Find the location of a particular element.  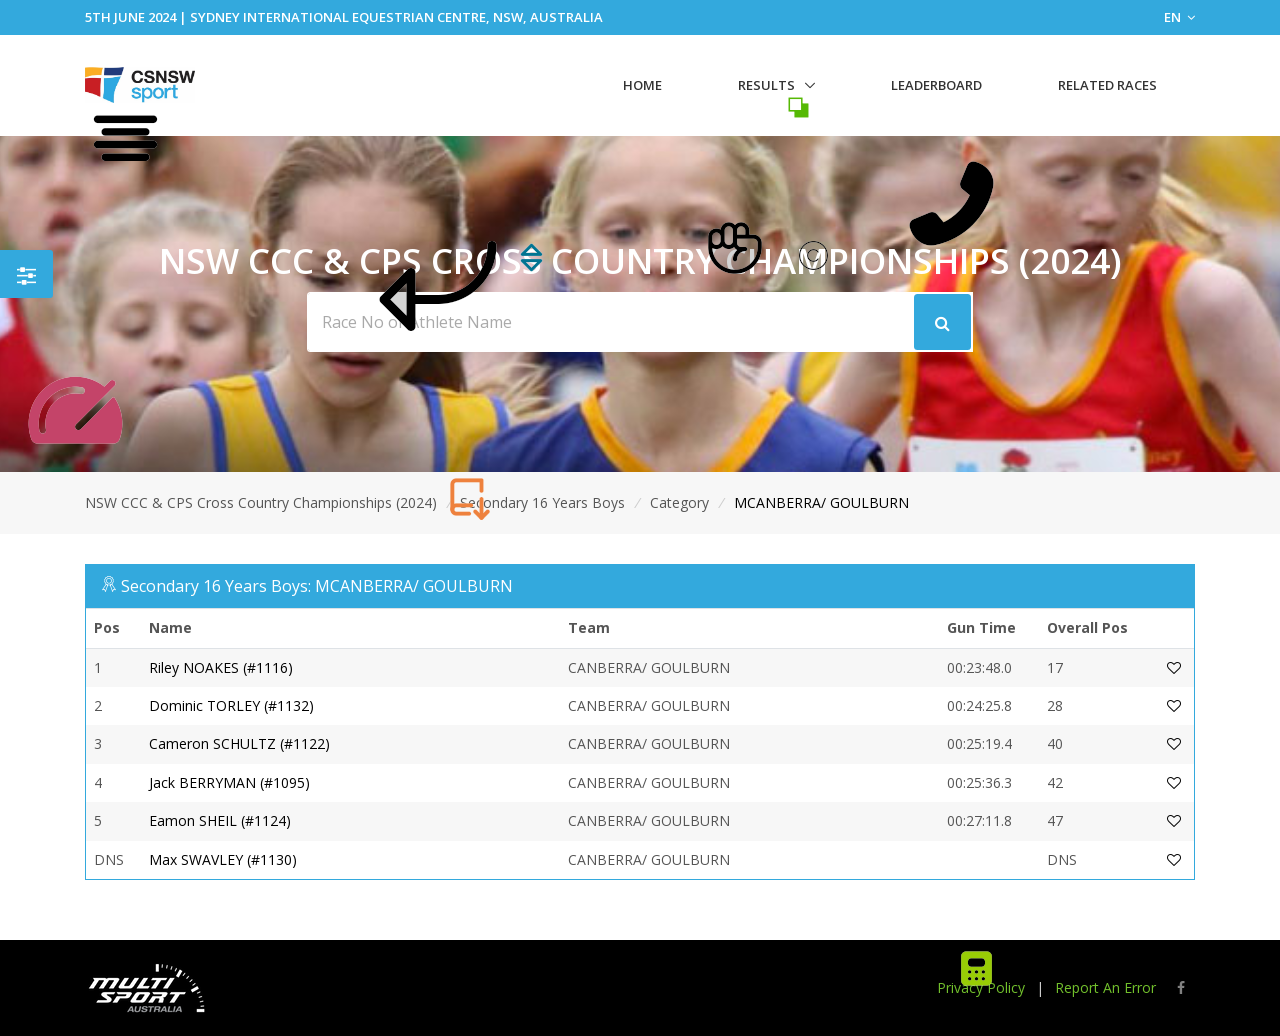

view speed or performance metrics is located at coordinates (75, 413).